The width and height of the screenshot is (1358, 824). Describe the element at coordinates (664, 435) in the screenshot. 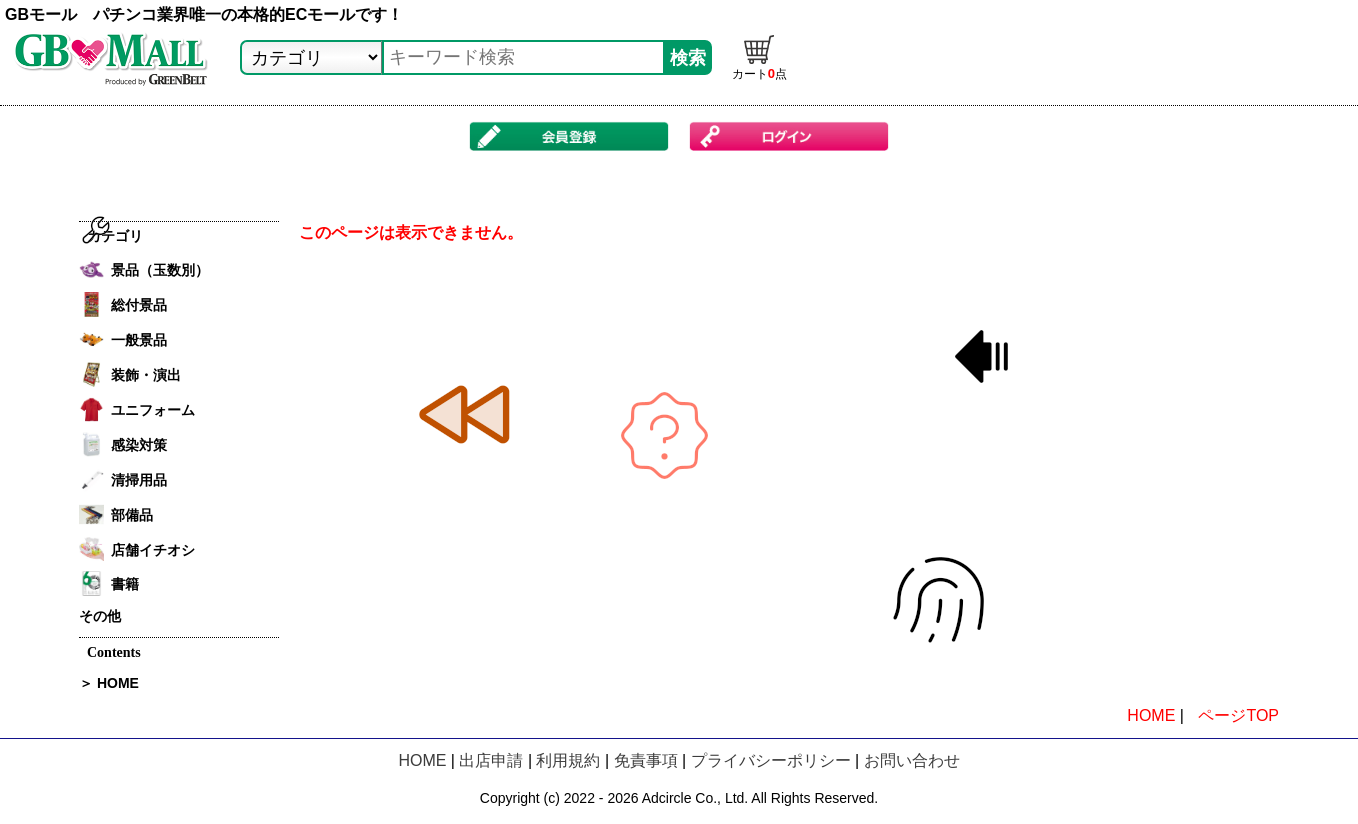

I see `access help or FAQ section` at that location.